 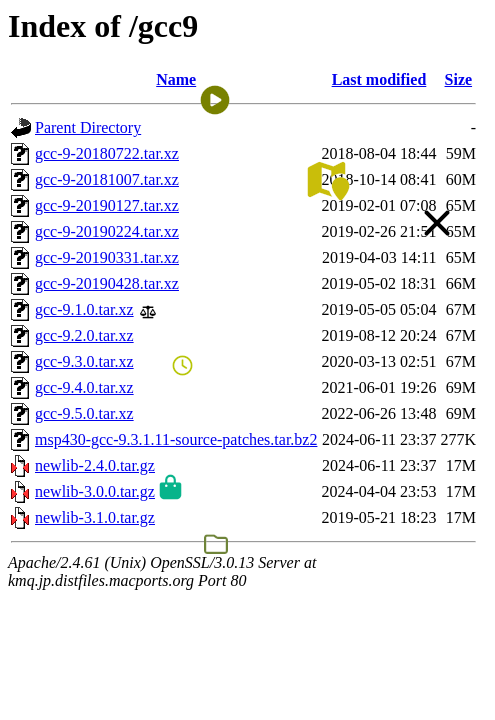 I want to click on close a window or dialog, so click(x=437, y=223).